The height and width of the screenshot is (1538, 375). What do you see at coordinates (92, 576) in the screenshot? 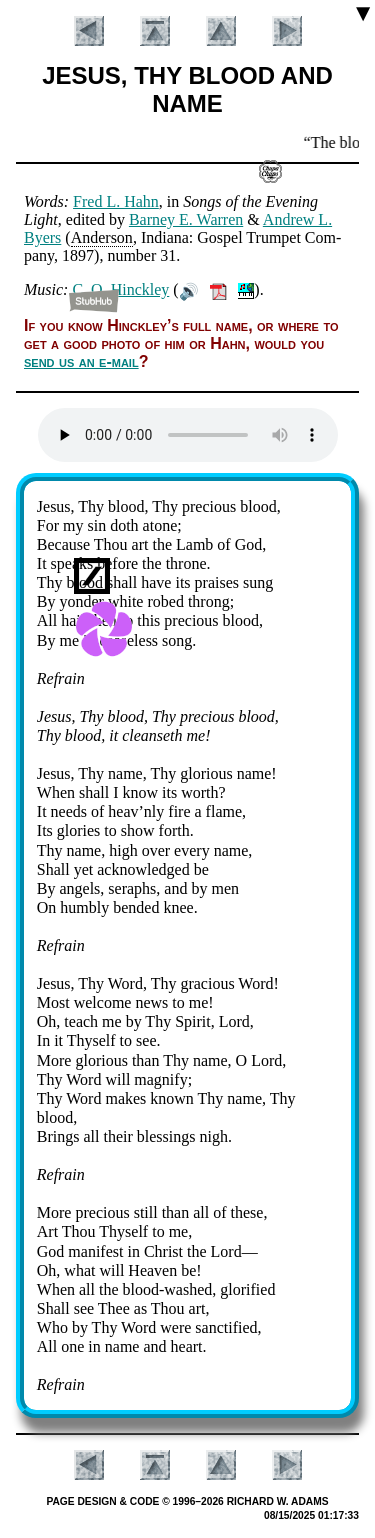
I see `access Deutsche Bank banking services` at bounding box center [92, 576].